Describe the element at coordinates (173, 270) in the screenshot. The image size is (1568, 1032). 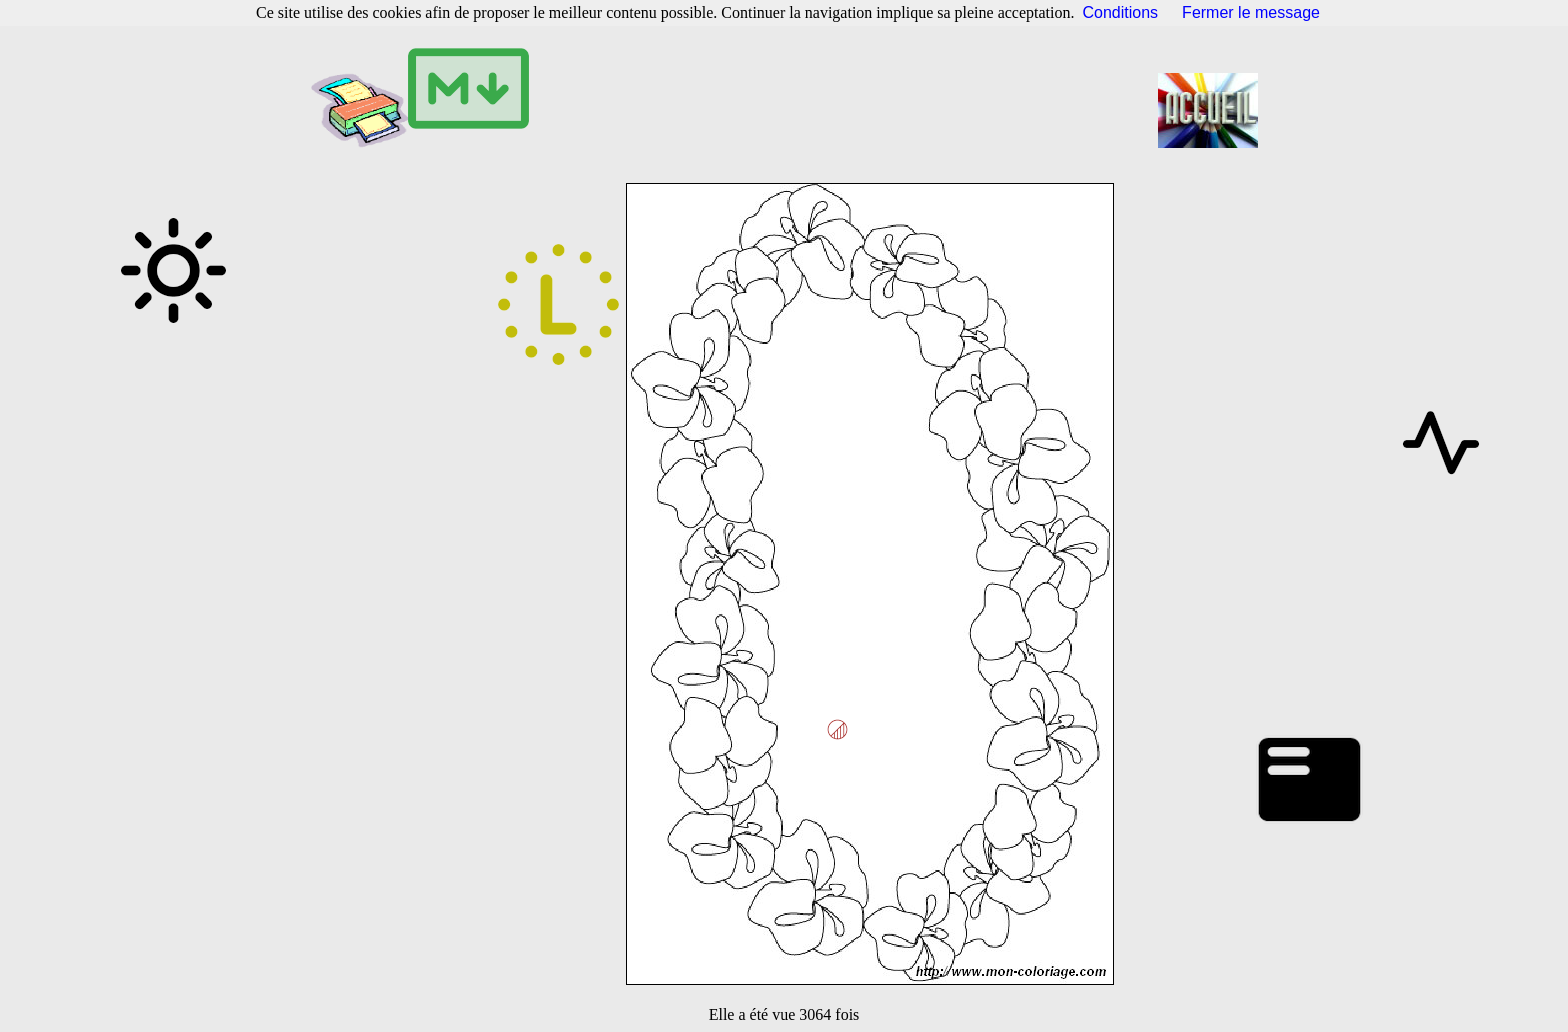
I see `switch to light mode` at that location.